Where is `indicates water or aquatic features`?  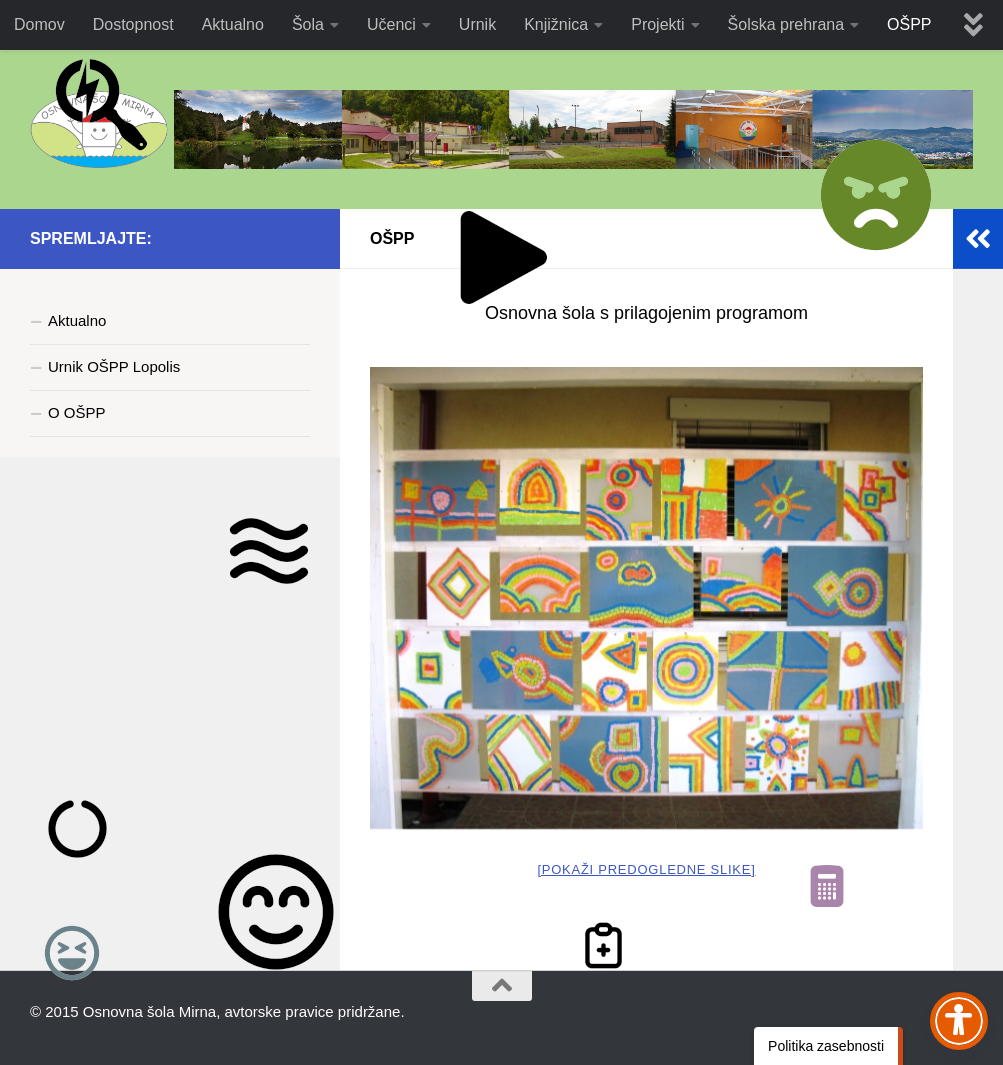
indicates water or aquatic features is located at coordinates (269, 551).